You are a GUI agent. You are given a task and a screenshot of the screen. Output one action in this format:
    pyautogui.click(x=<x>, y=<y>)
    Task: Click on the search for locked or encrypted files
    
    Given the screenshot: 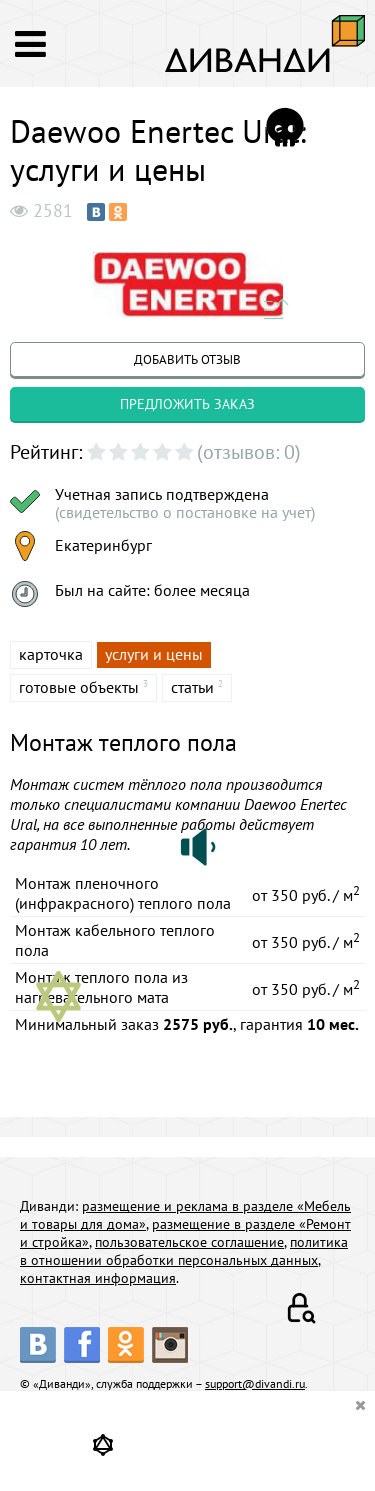 What is the action you would take?
    pyautogui.click(x=299, y=1307)
    